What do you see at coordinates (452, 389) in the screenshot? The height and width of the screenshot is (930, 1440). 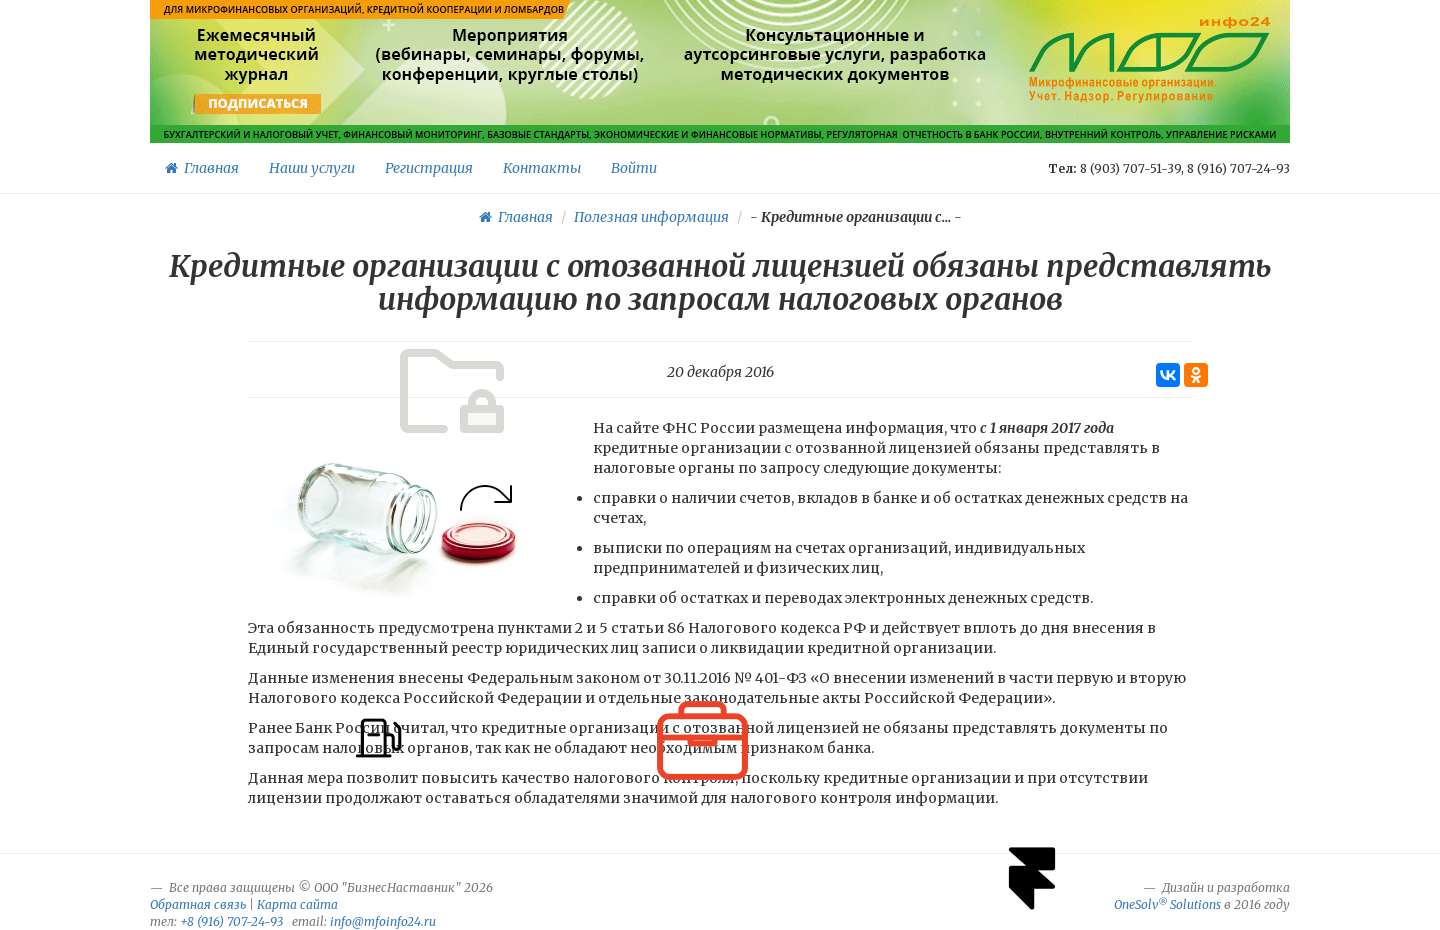 I see `access a password-protected folder` at bounding box center [452, 389].